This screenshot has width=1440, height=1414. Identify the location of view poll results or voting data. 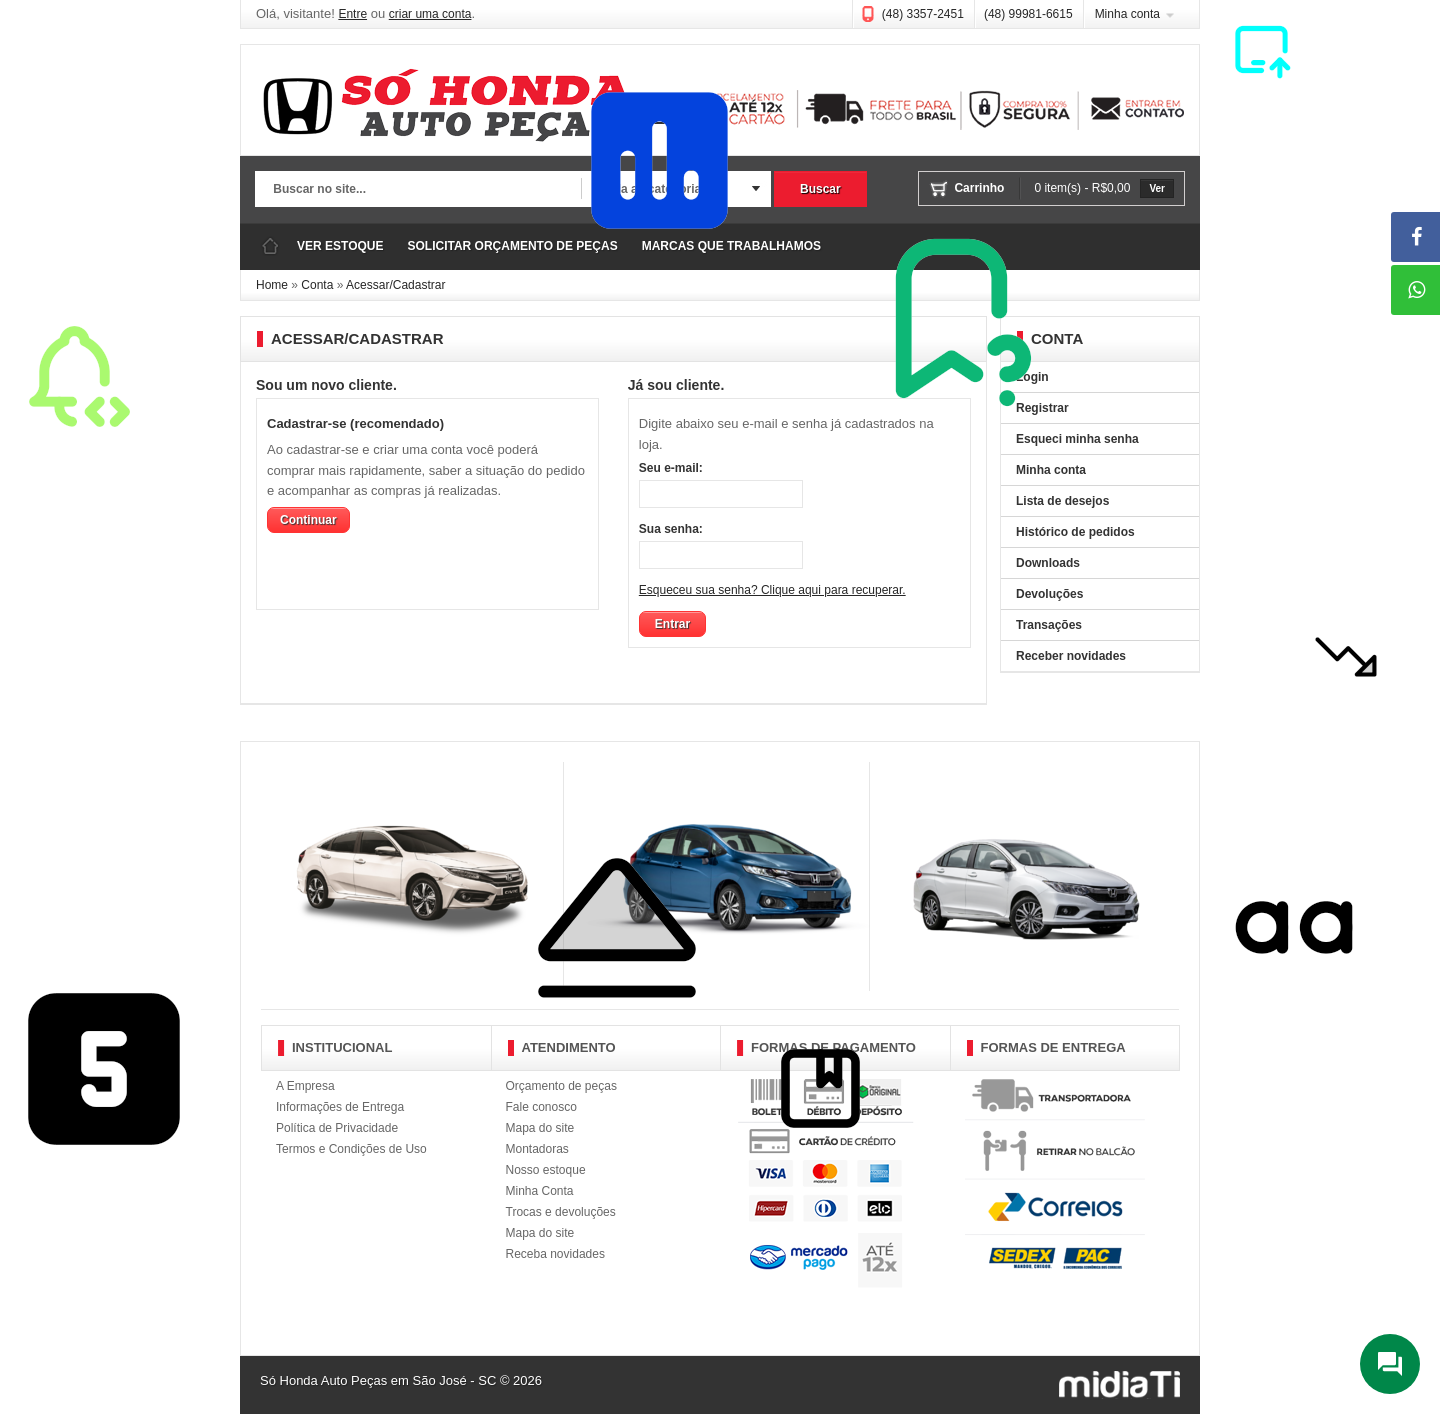
(659, 160).